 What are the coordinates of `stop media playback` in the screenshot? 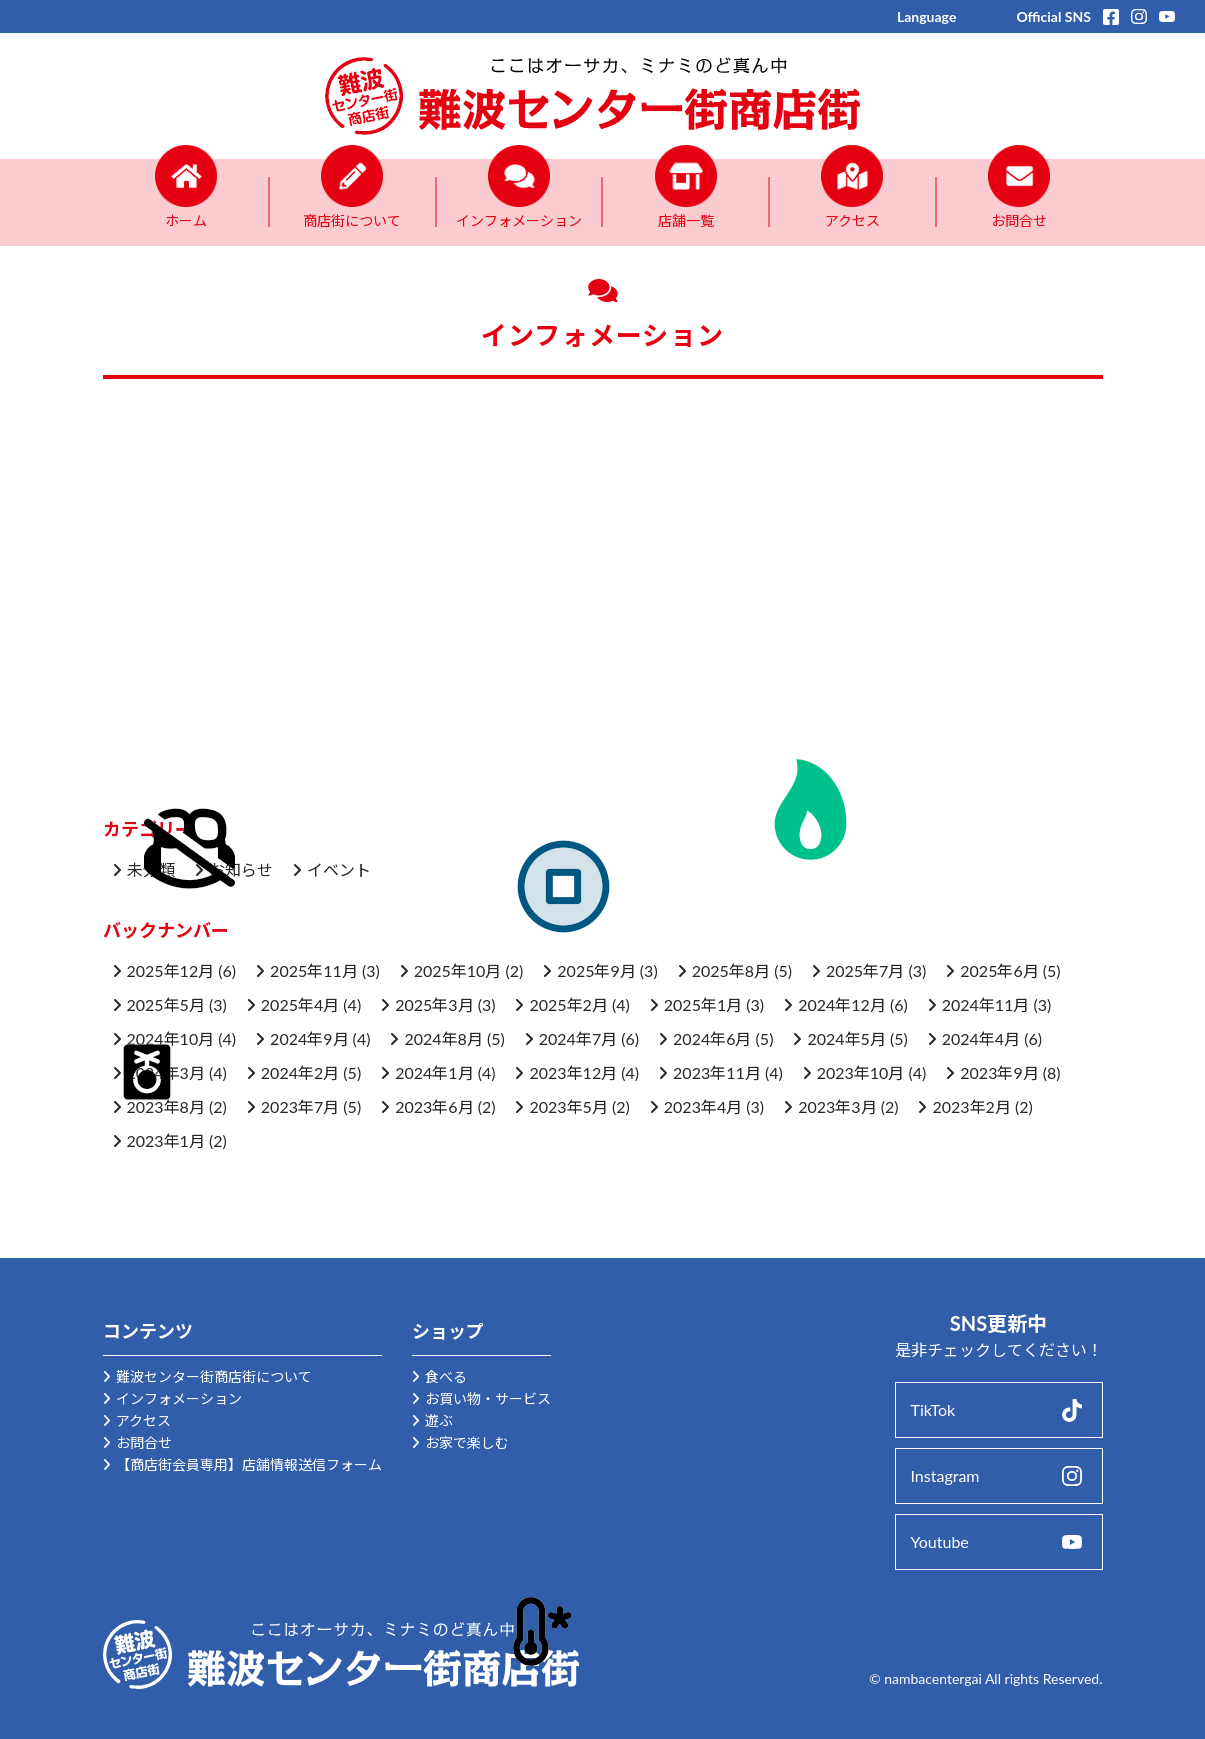 It's located at (563, 886).